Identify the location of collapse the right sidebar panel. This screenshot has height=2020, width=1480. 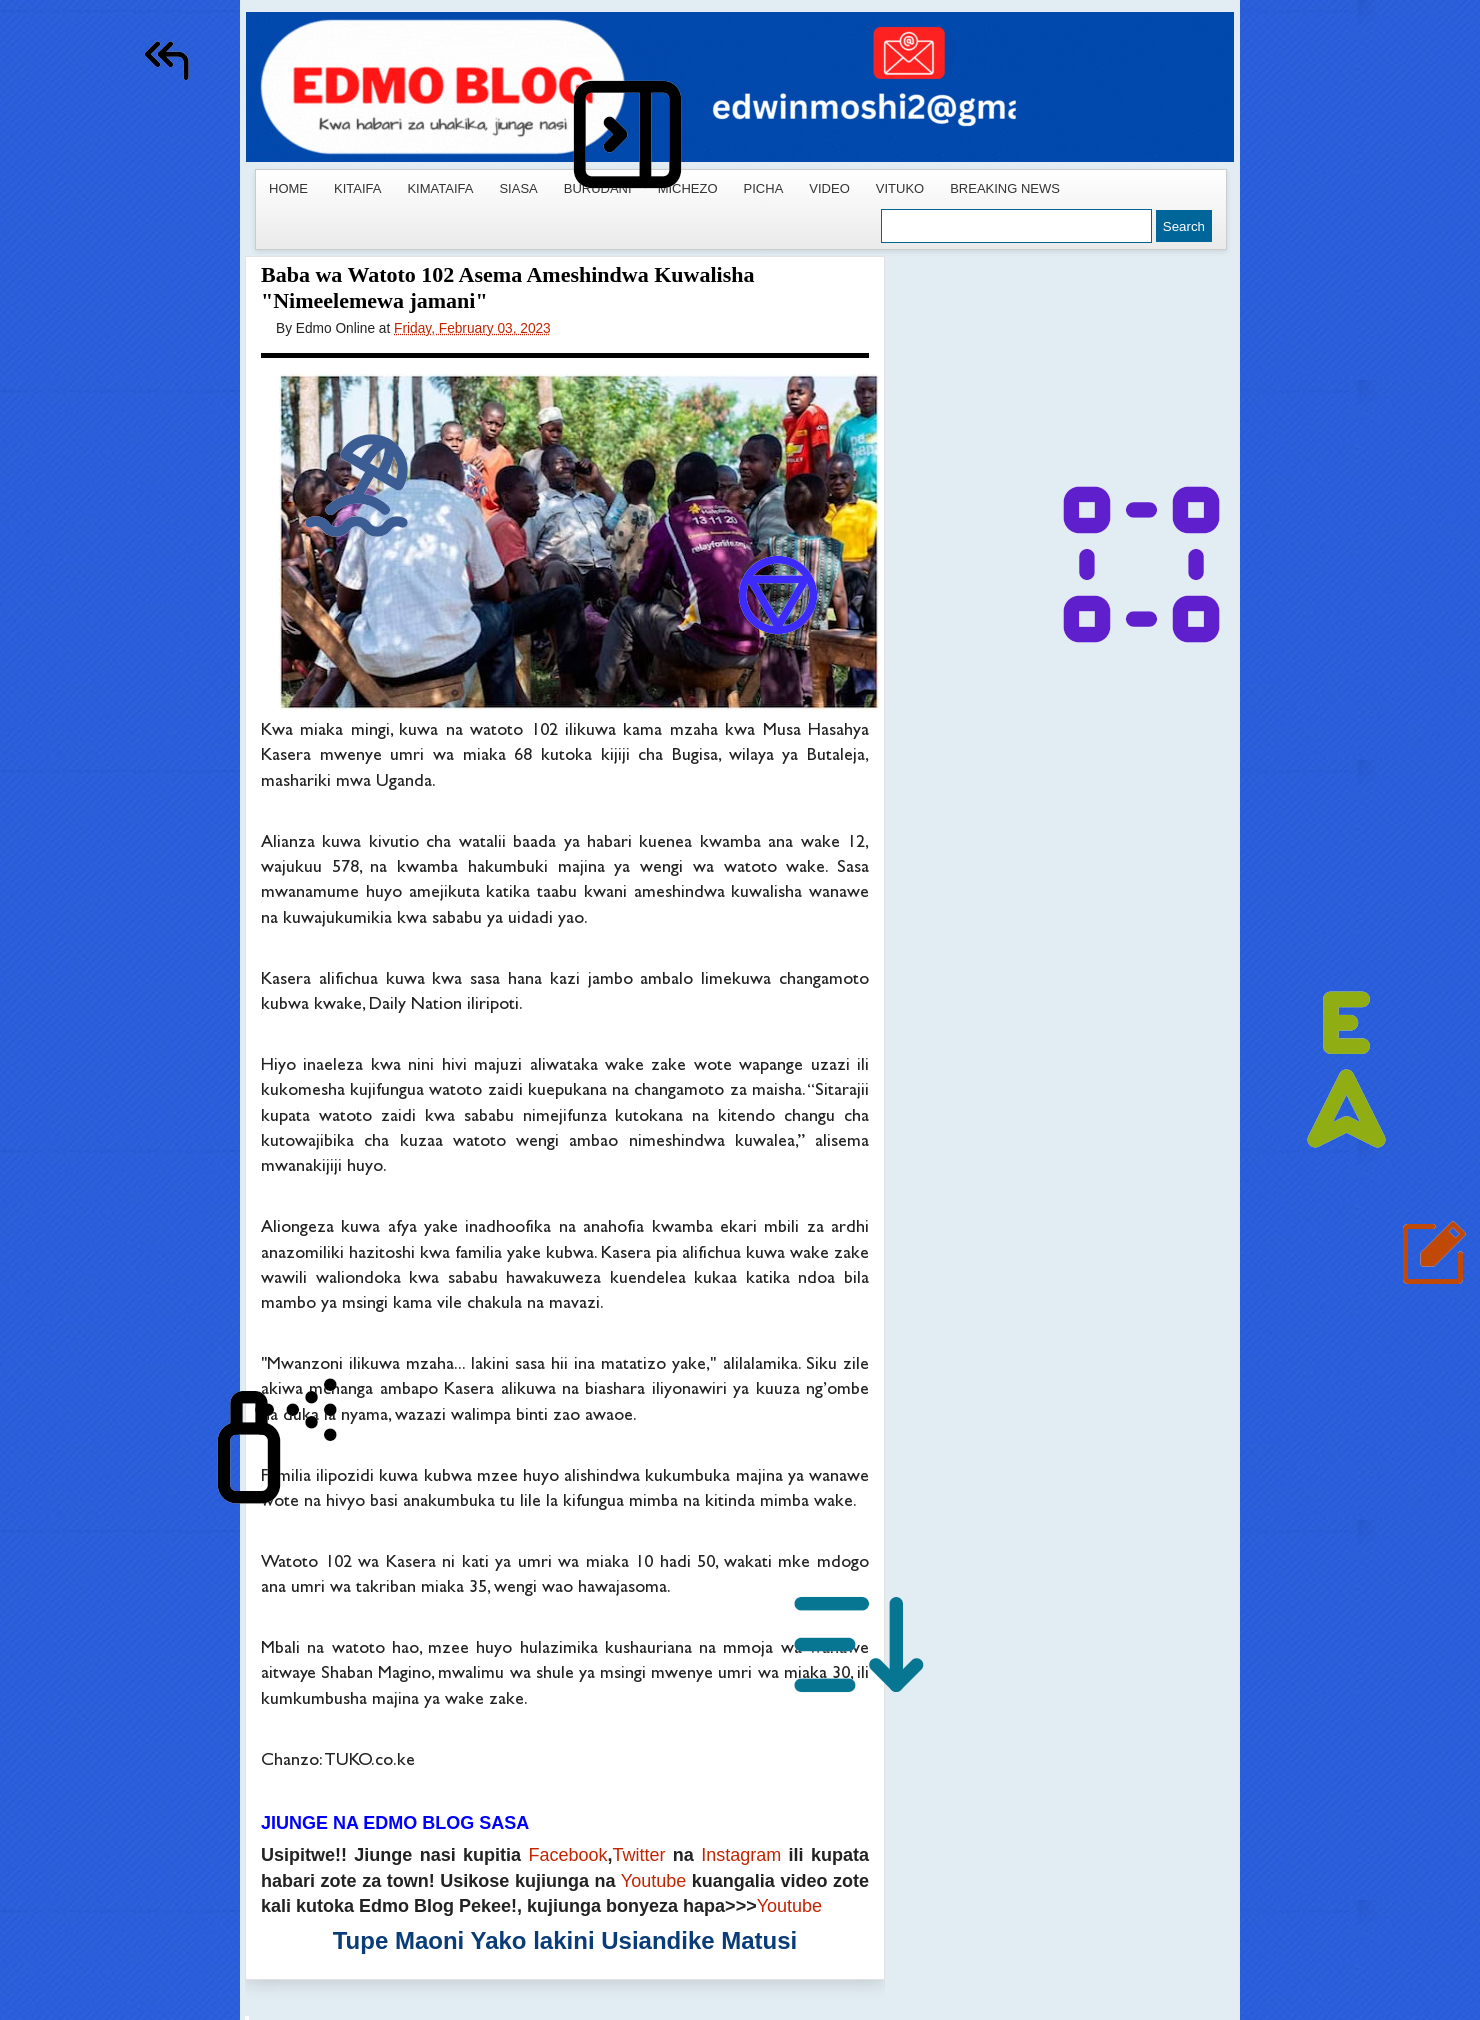
(627, 134).